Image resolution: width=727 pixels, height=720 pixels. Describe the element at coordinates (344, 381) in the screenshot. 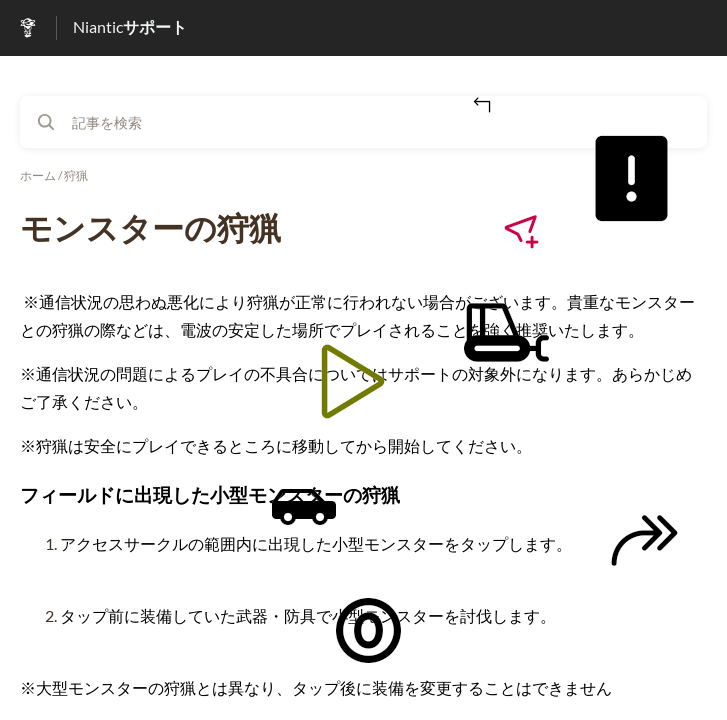

I see `play media or video content` at that location.